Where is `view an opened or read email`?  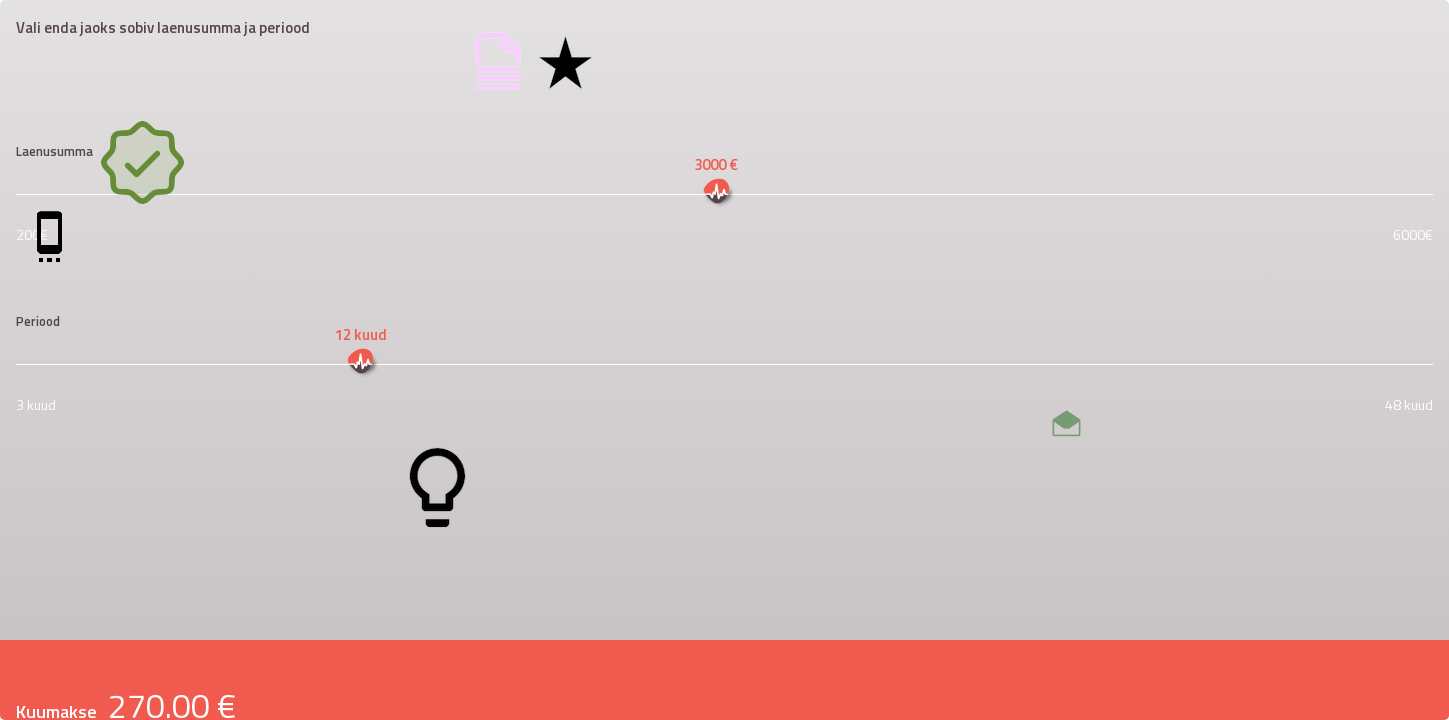 view an opened or read email is located at coordinates (1066, 424).